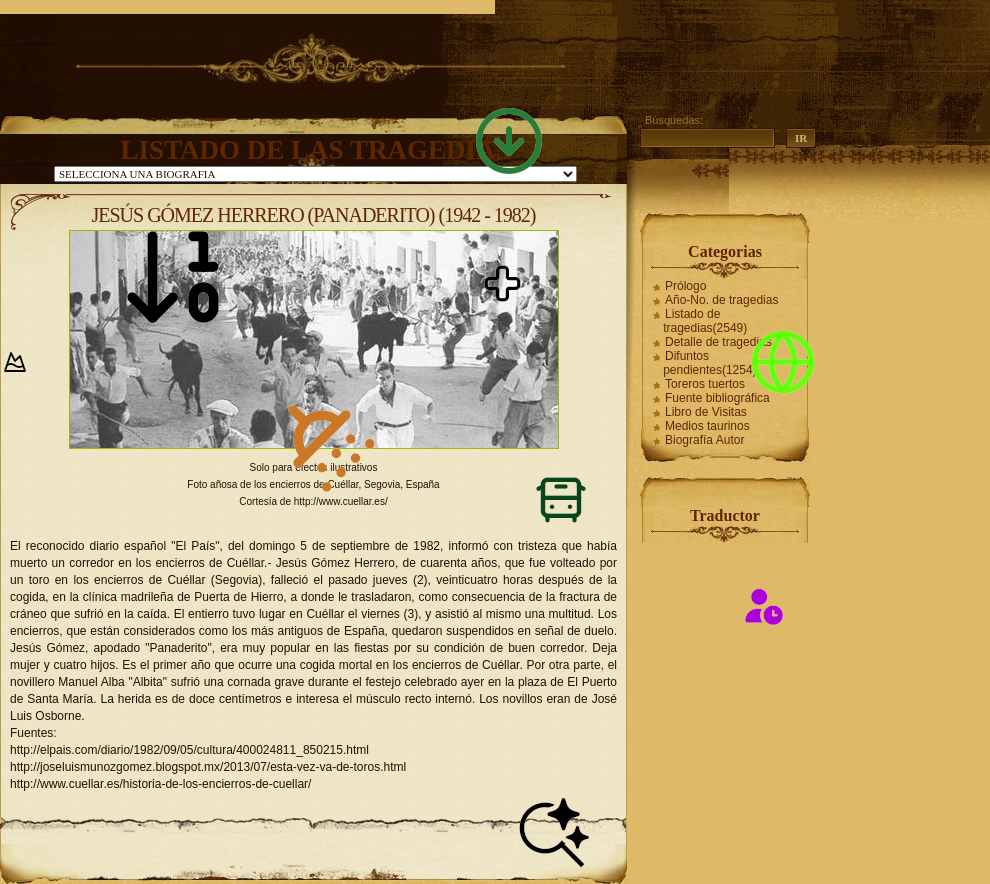 This screenshot has width=990, height=884. I want to click on download file or content, so click(509, 141).